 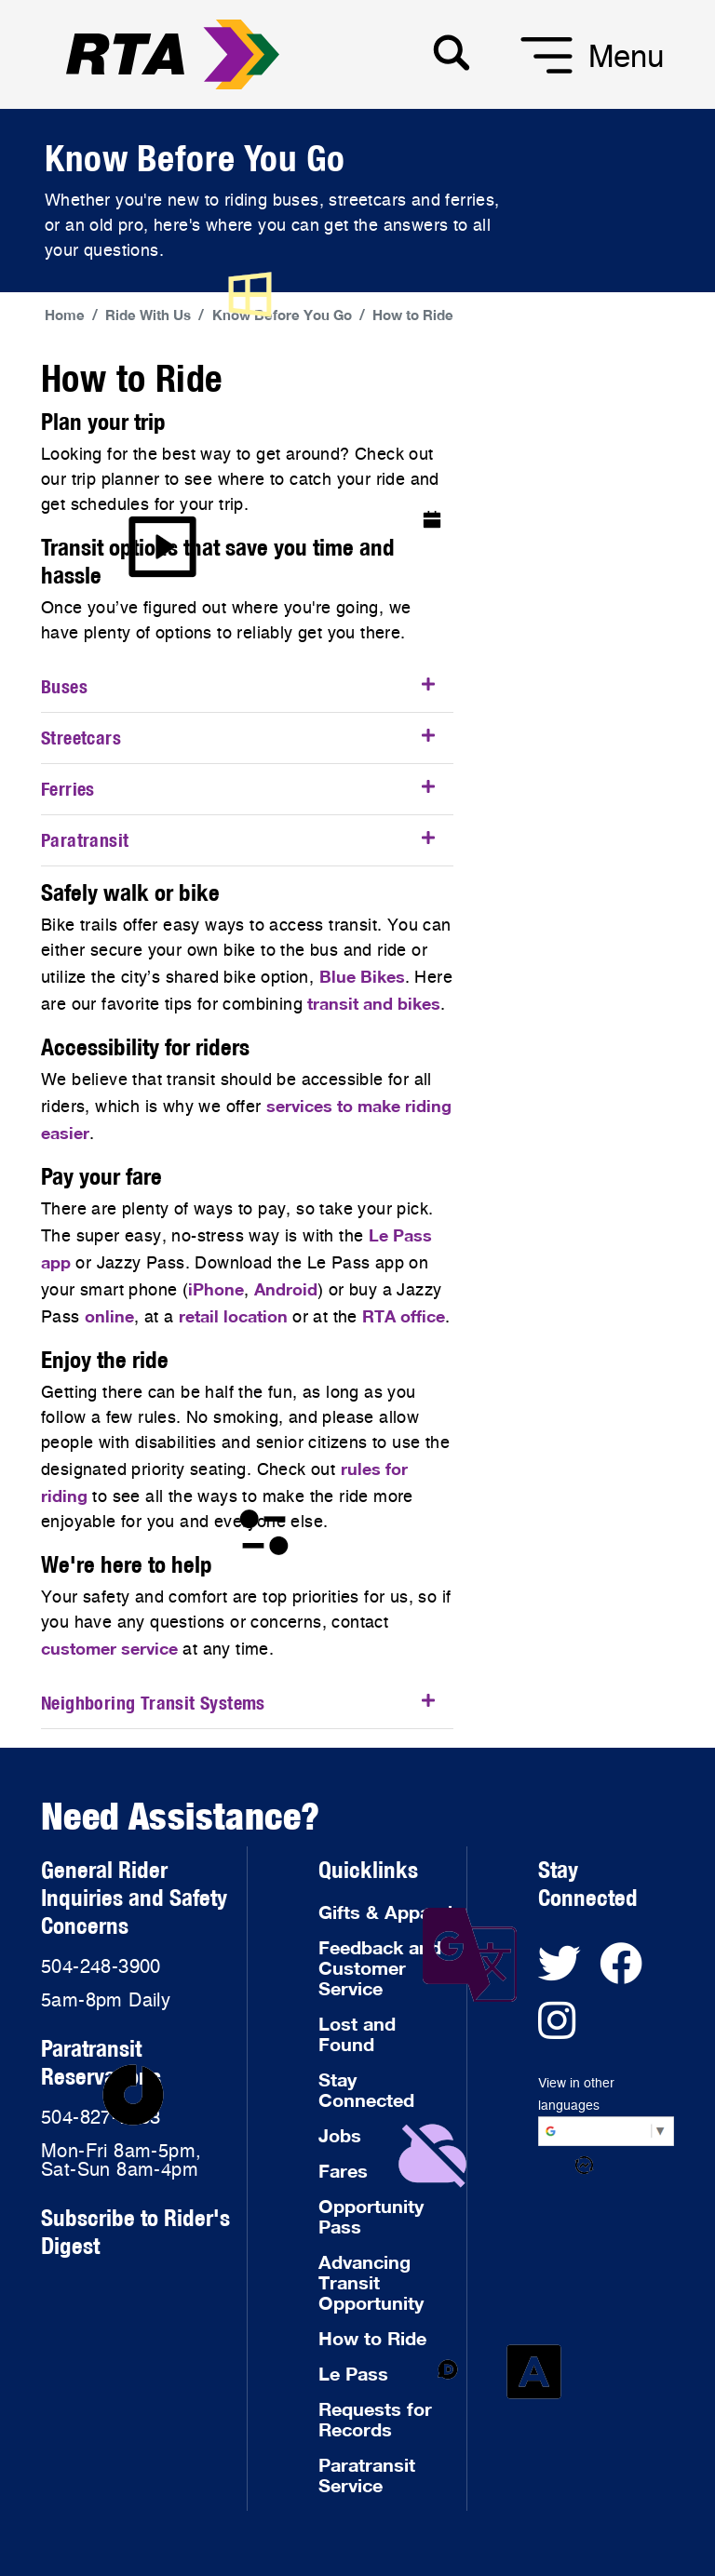 What do you see at coordinates (584, 2165) in the screenshot?
I see `exchange or transfer funds between accounts` at bounding box center [584, 2165].